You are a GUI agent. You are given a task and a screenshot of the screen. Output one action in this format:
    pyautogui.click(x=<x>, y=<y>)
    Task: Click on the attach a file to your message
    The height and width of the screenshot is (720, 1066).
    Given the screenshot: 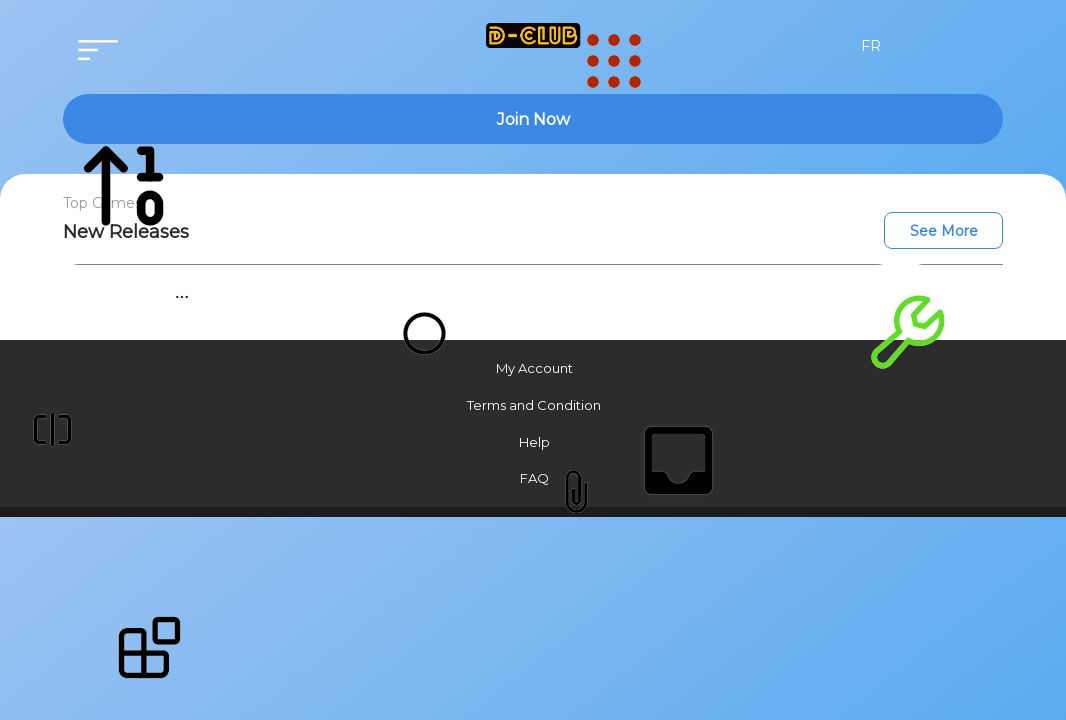 What is the action you would take?
    pyautogui.click(x=576, y=491)
    